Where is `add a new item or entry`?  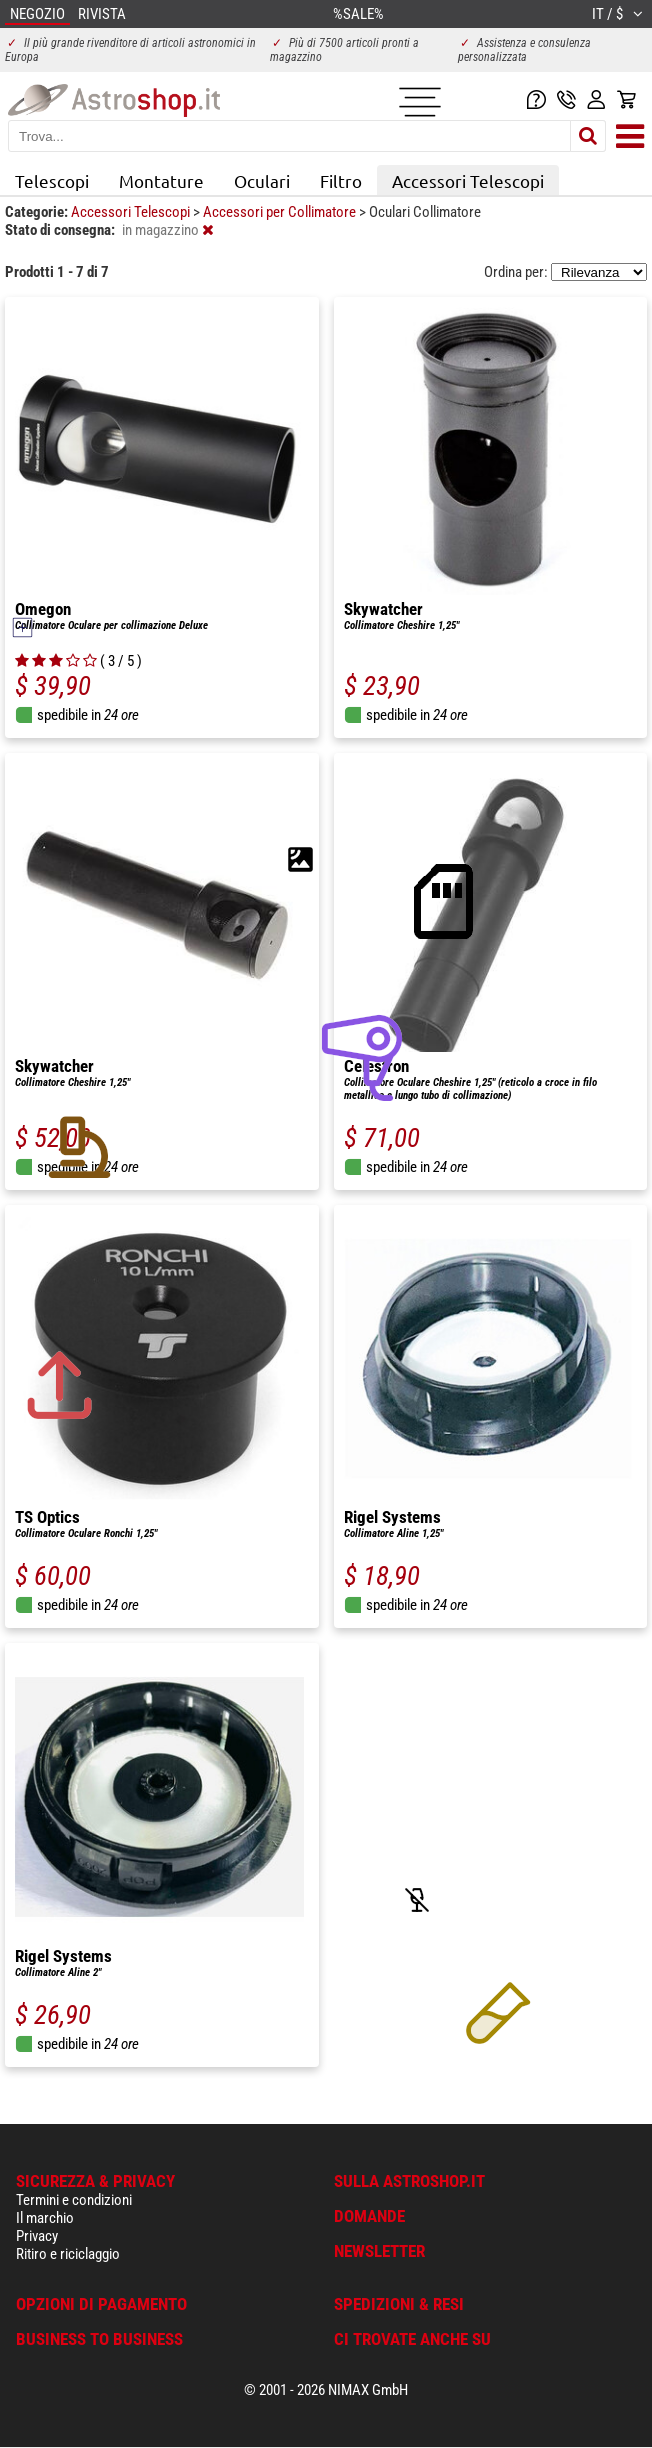
add a new item or entry is located at coordinates (22, 627).